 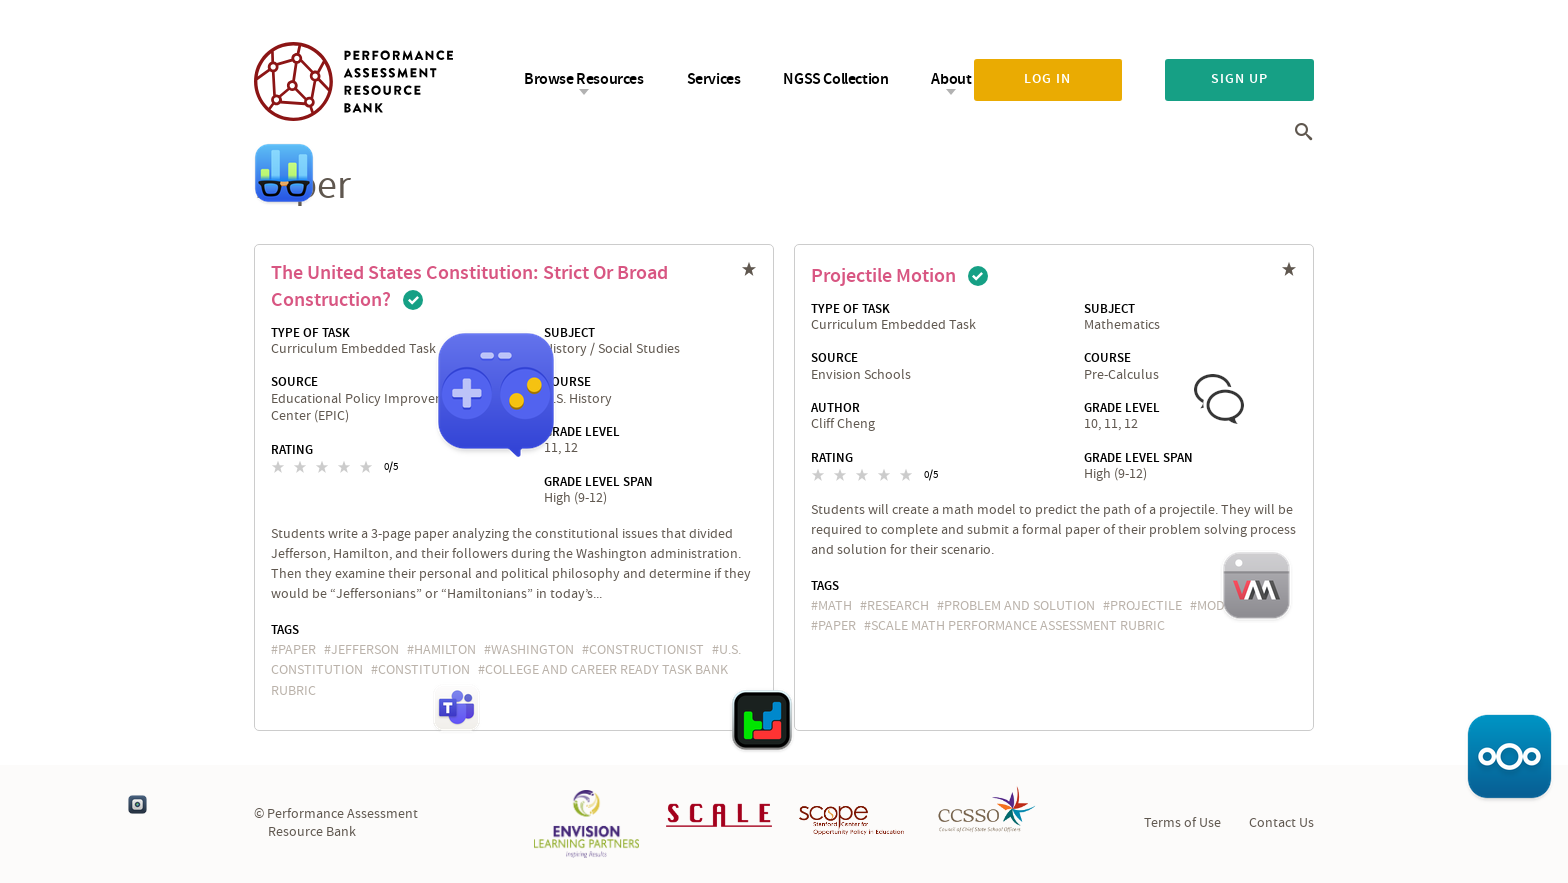 What do you see at coordinates (137, 804) in the screenshot?
I see `open fondo wallpaper app` at bounding box center [137, 804].